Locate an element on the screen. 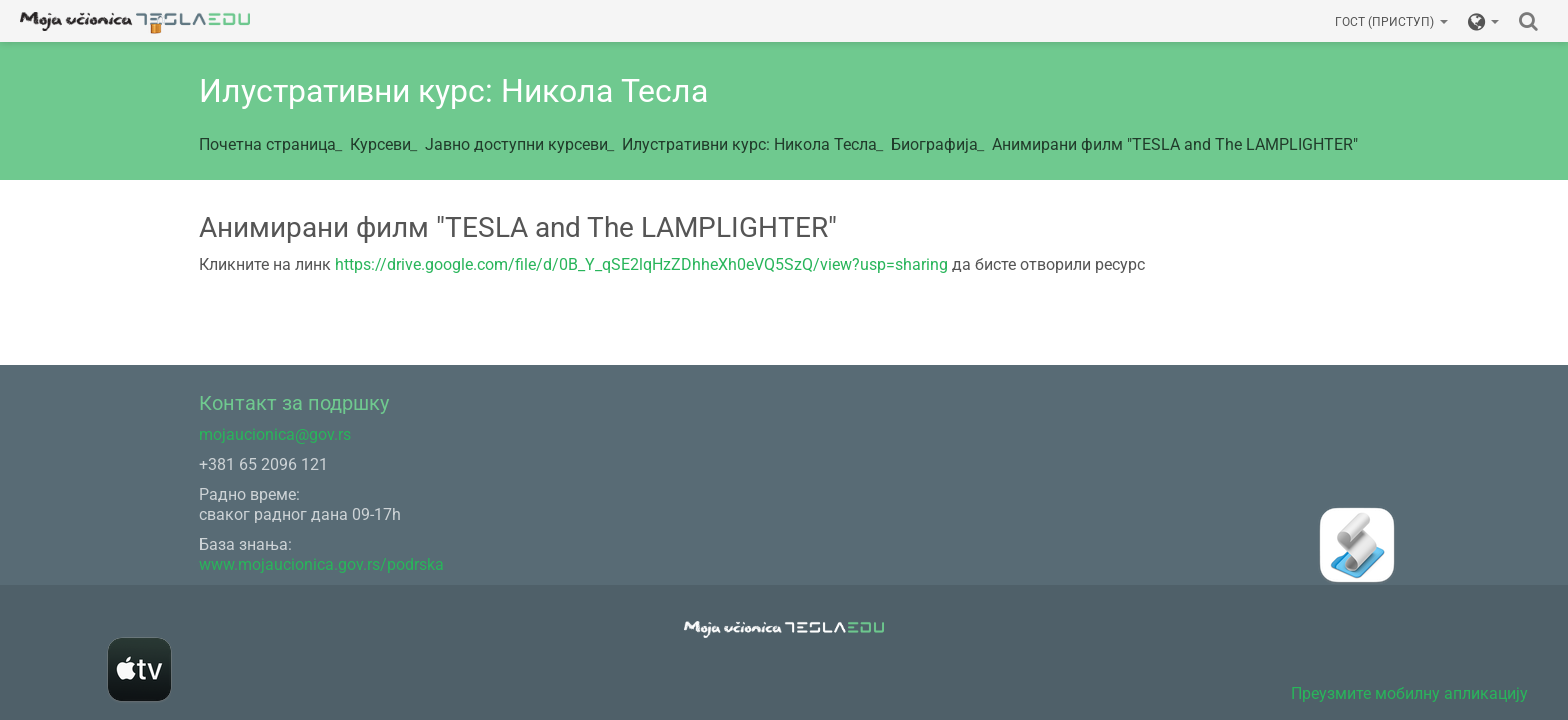  manage folder automation scripts is located at coordinates (1357, 545).